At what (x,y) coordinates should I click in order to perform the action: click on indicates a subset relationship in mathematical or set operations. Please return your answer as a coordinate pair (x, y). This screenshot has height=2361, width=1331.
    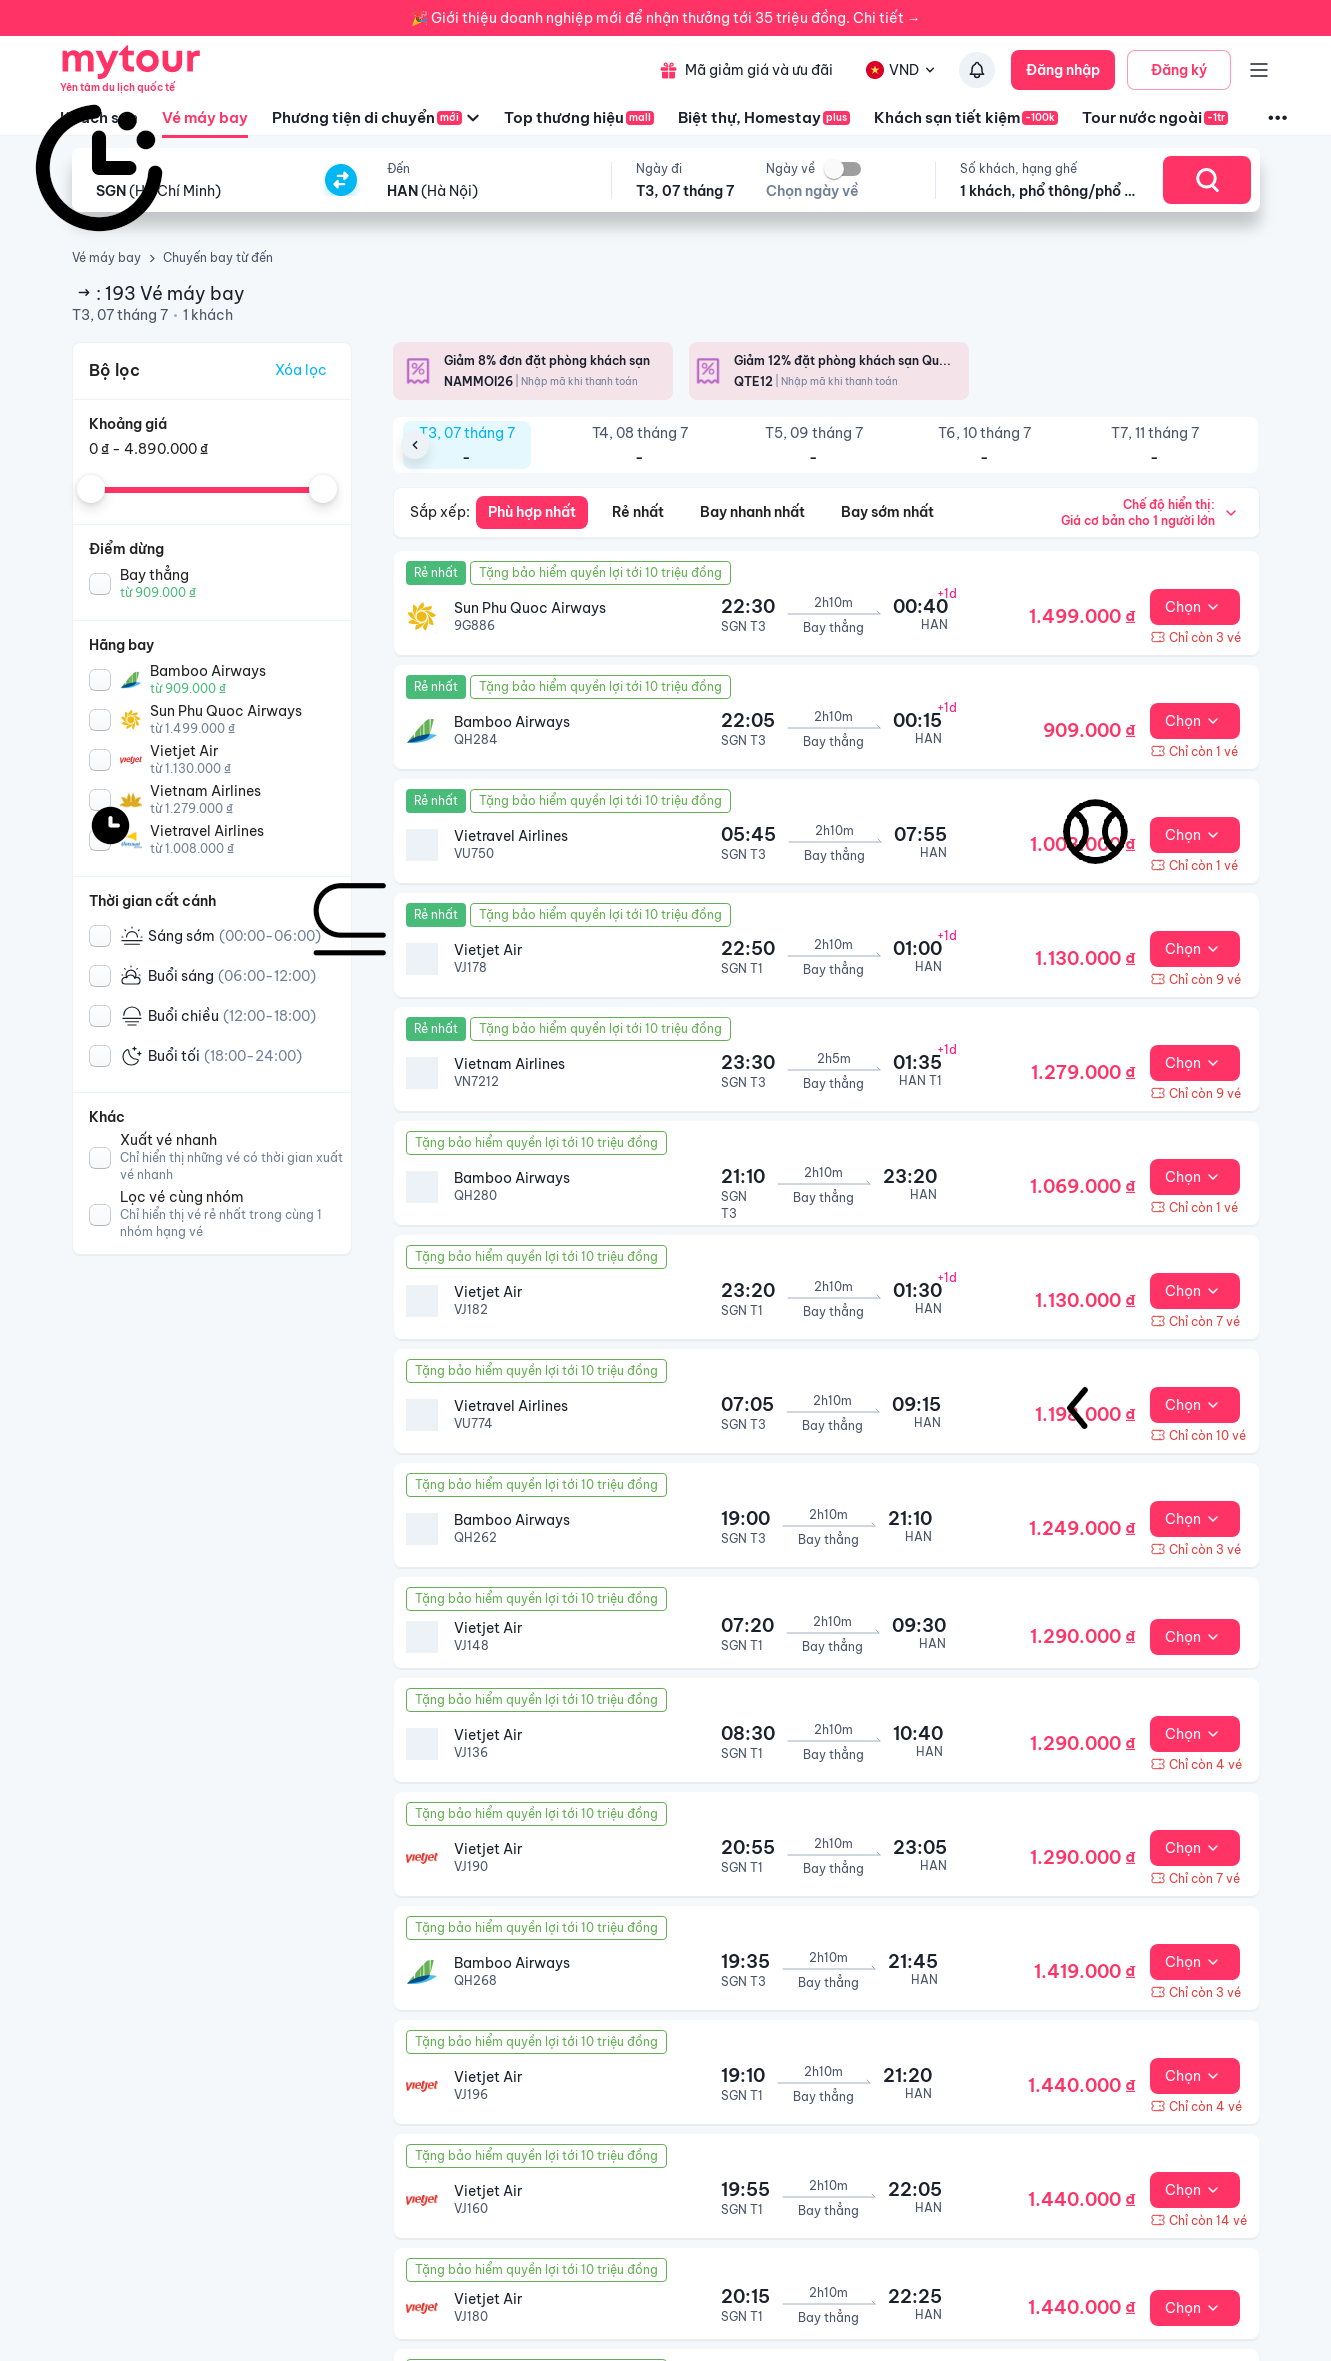
    Looking at the image, I should click on (351, 917).